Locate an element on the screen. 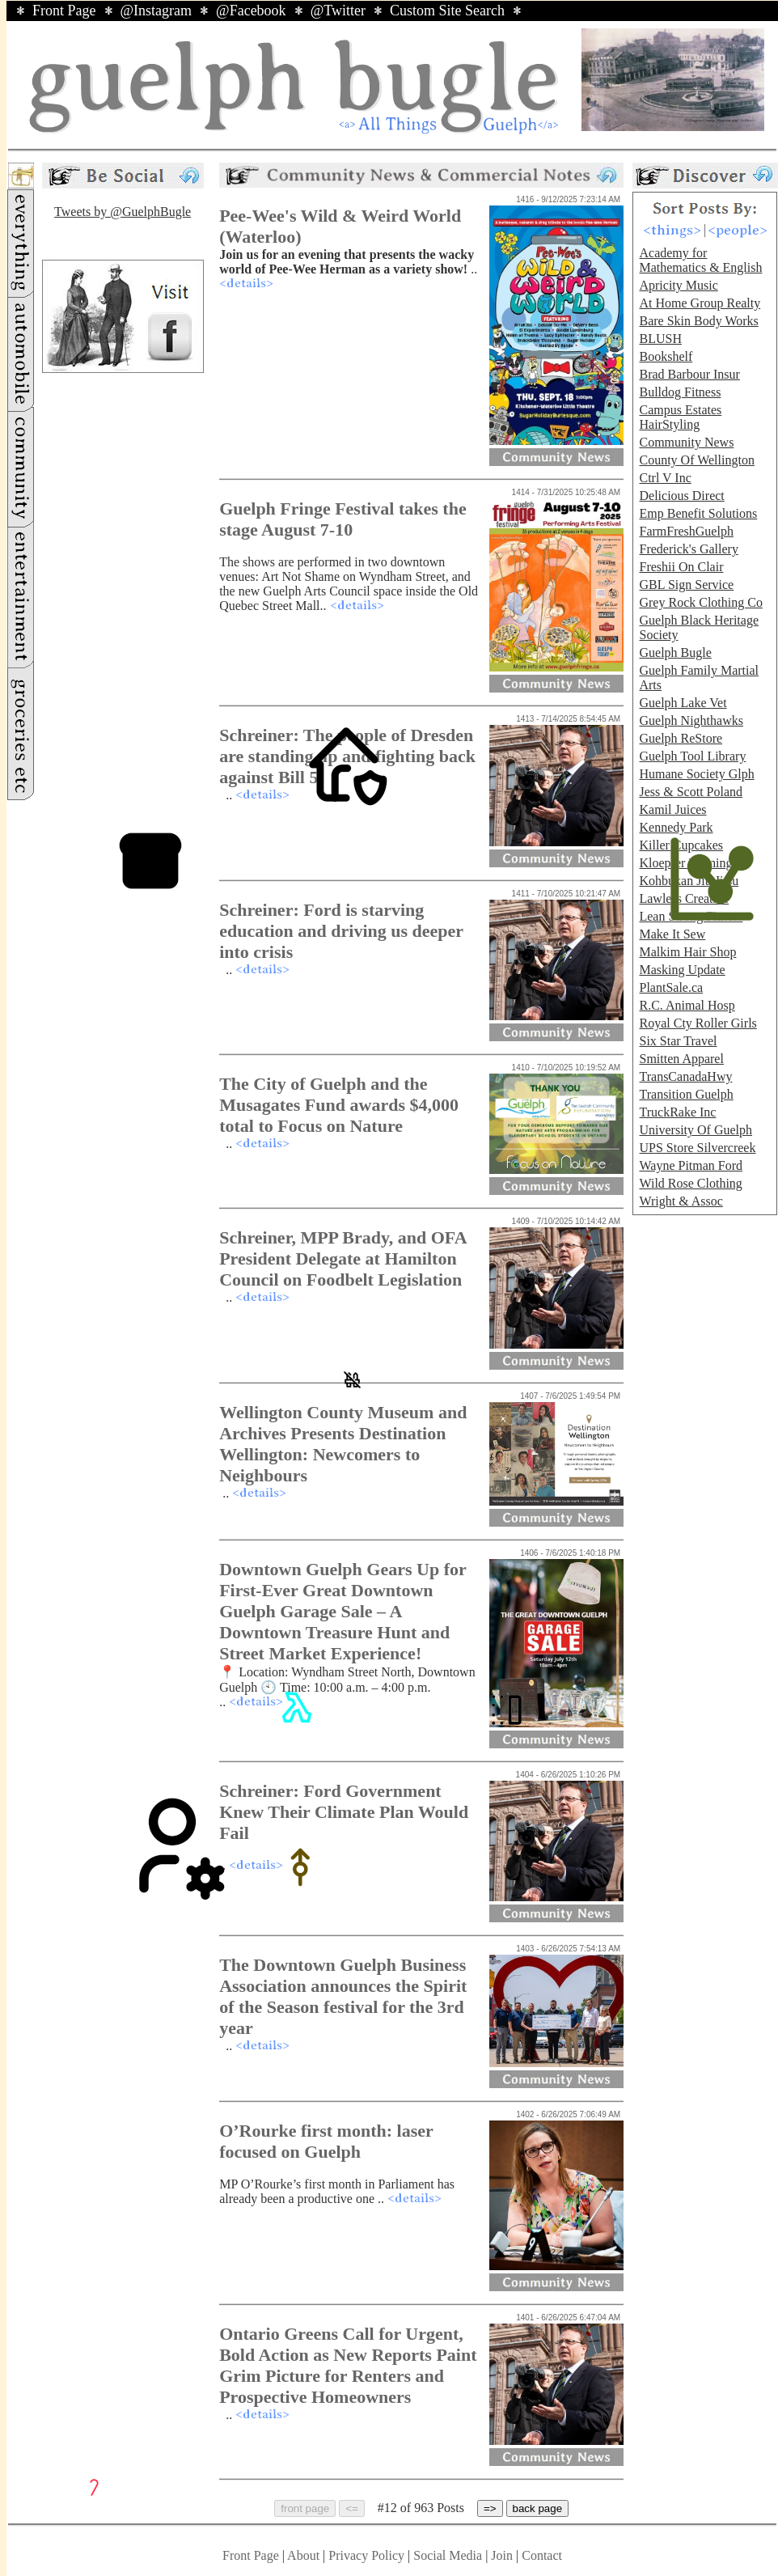  home security settings is located at coordinates (346, 765).